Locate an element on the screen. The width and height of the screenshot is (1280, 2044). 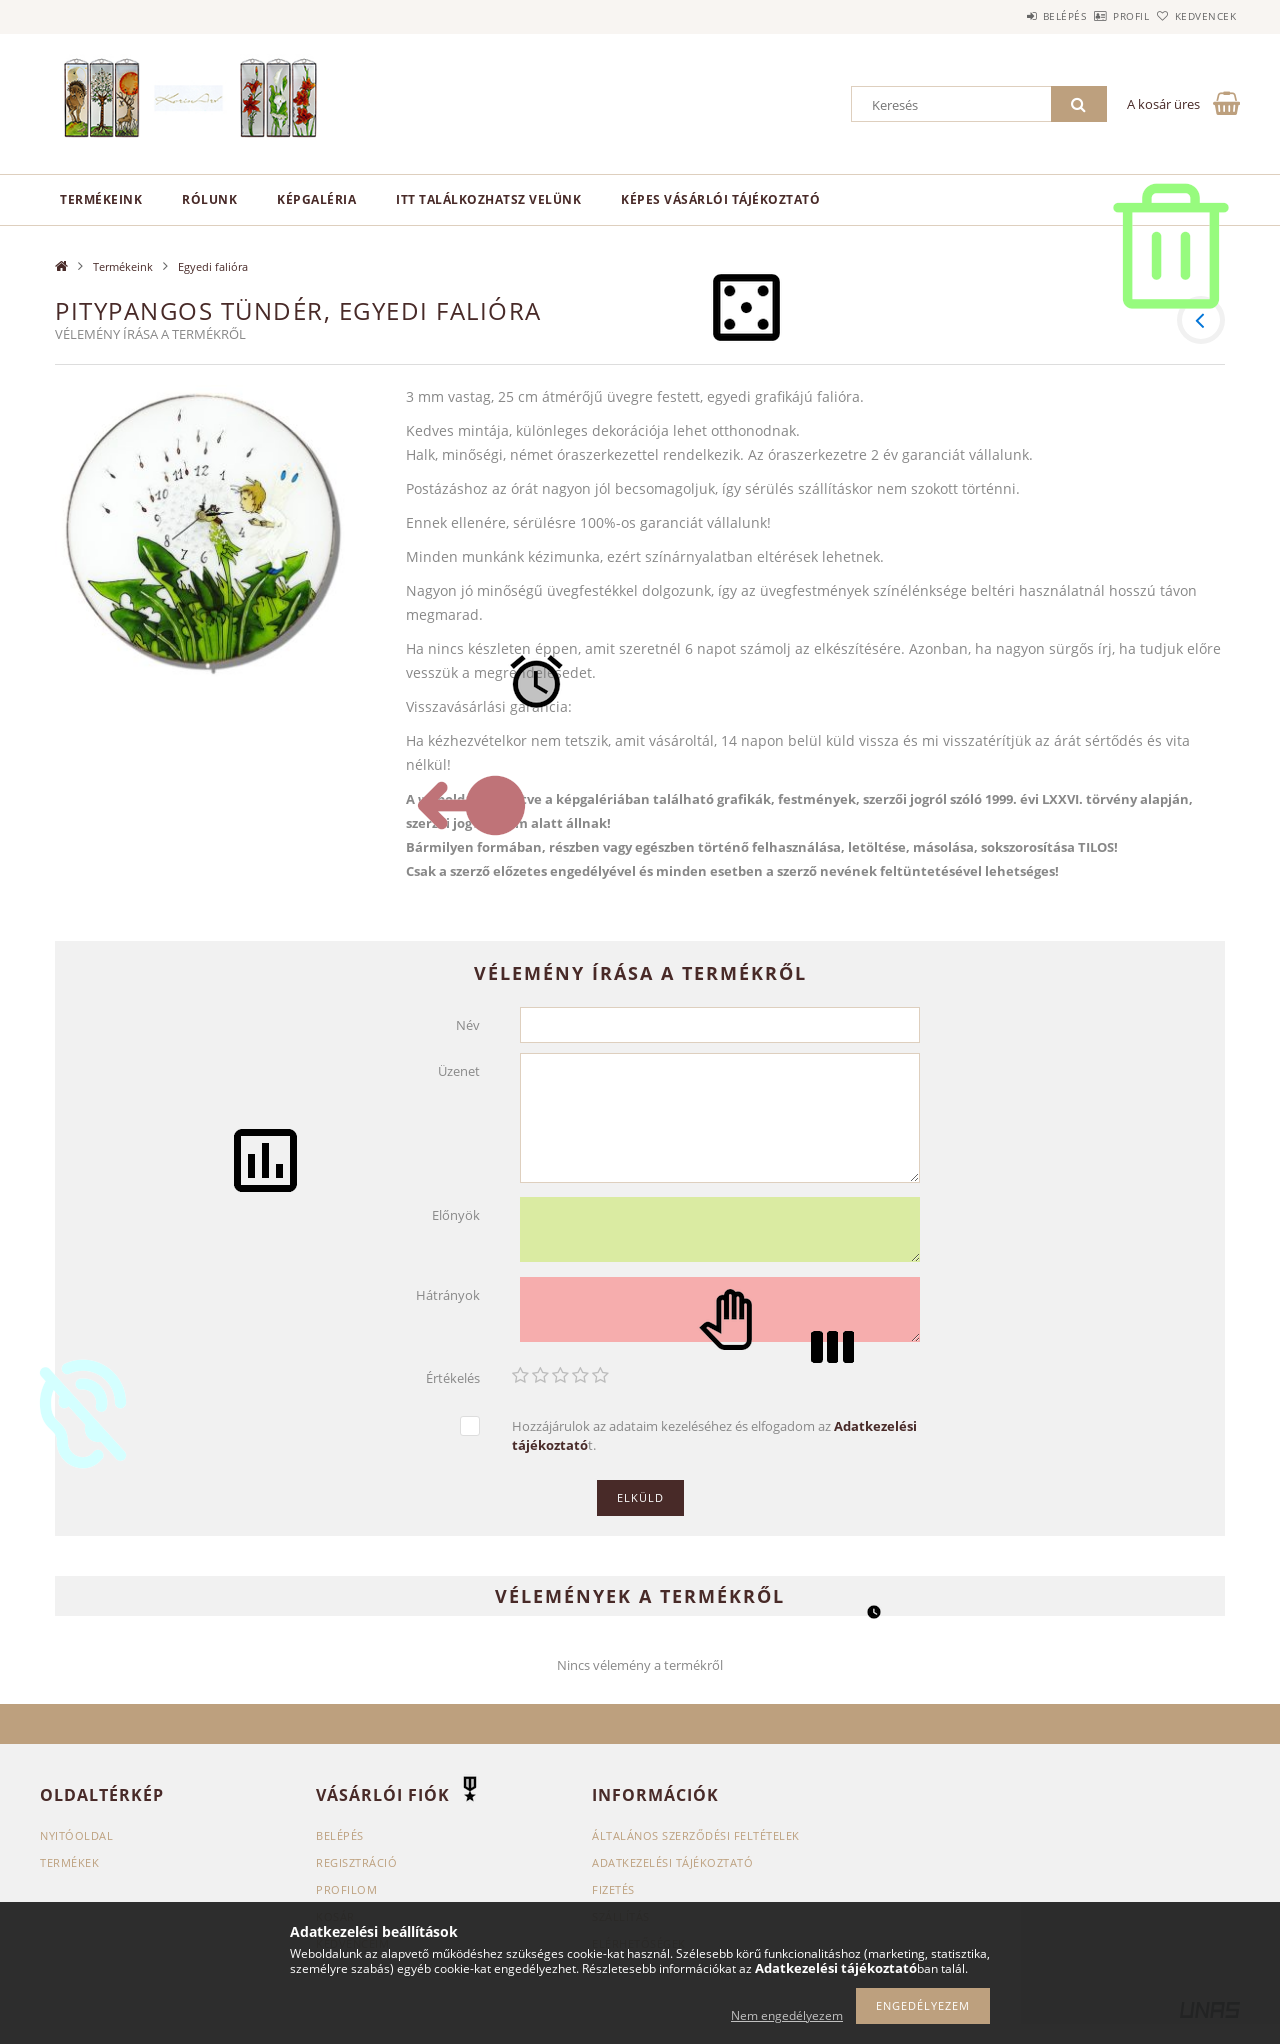
switch to week view in calendar is located at coordinates (834, 1347).